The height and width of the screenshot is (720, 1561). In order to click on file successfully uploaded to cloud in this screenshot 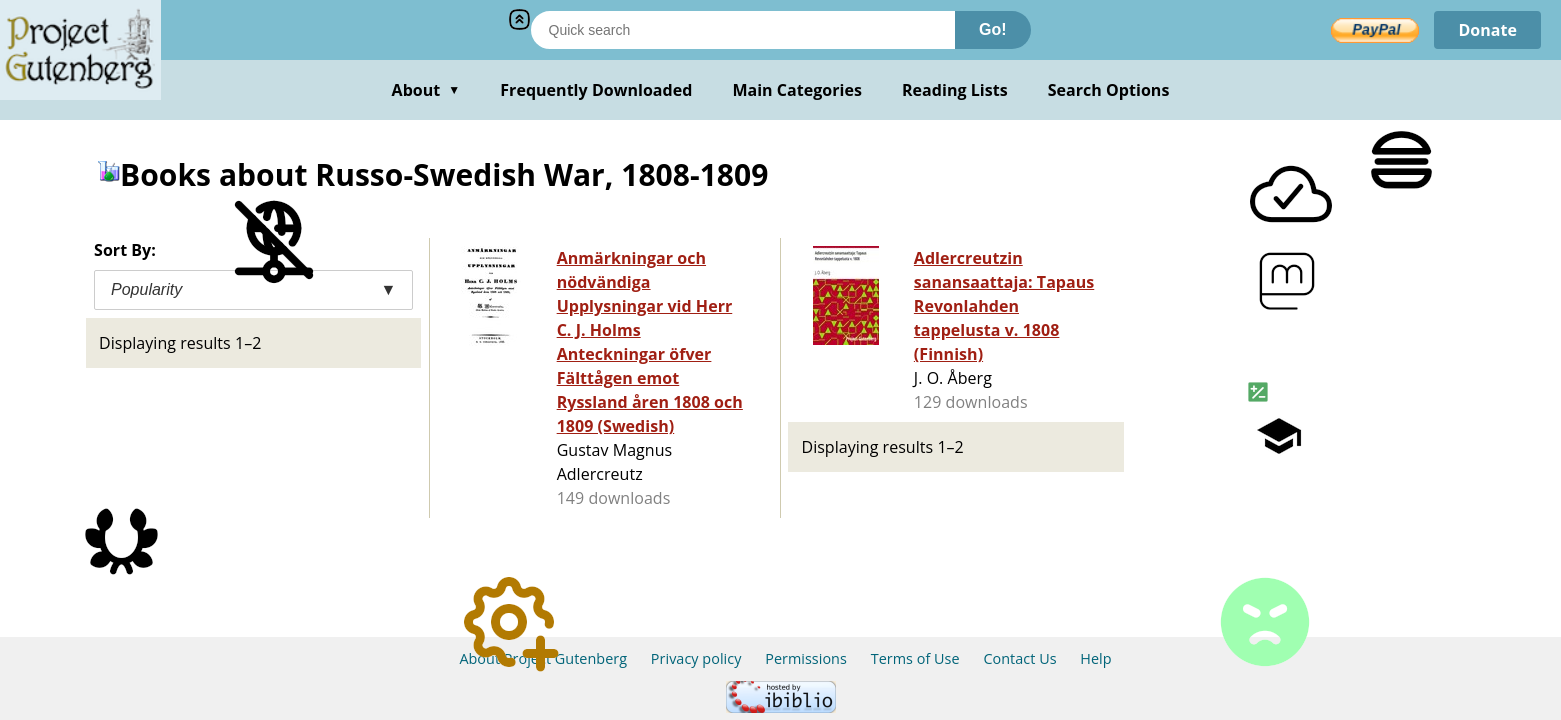, I will do `click(1291, 194)`.